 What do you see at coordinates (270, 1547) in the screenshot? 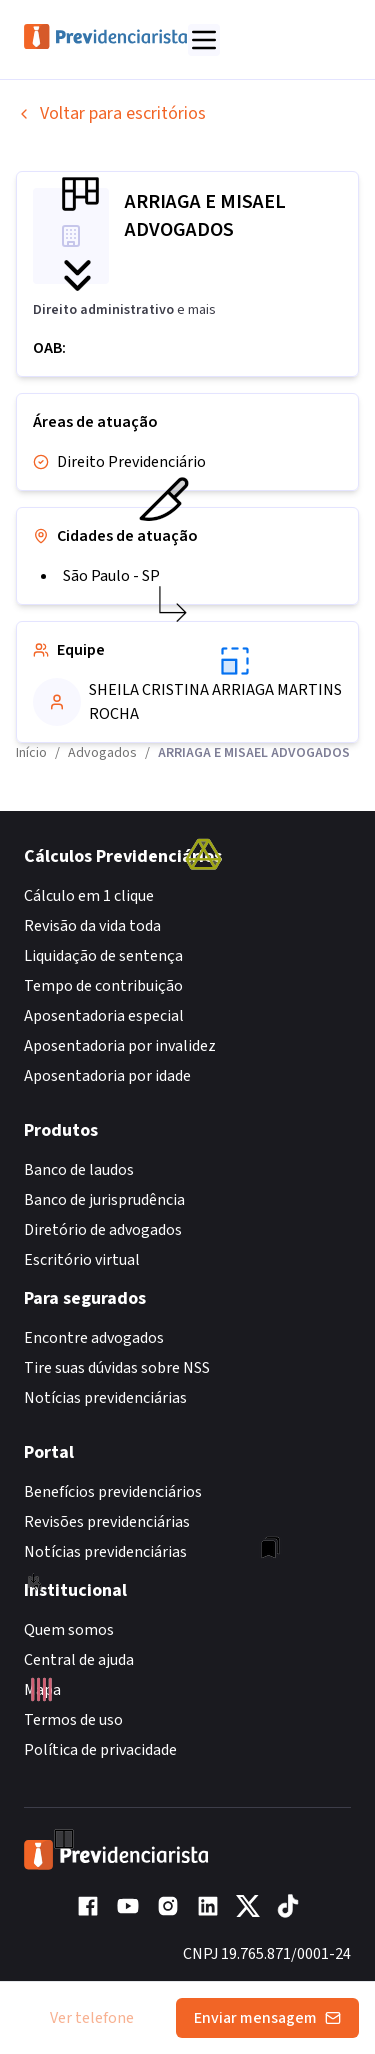
I see `view your saved bookmarks` at bounding box center [270, 1547].